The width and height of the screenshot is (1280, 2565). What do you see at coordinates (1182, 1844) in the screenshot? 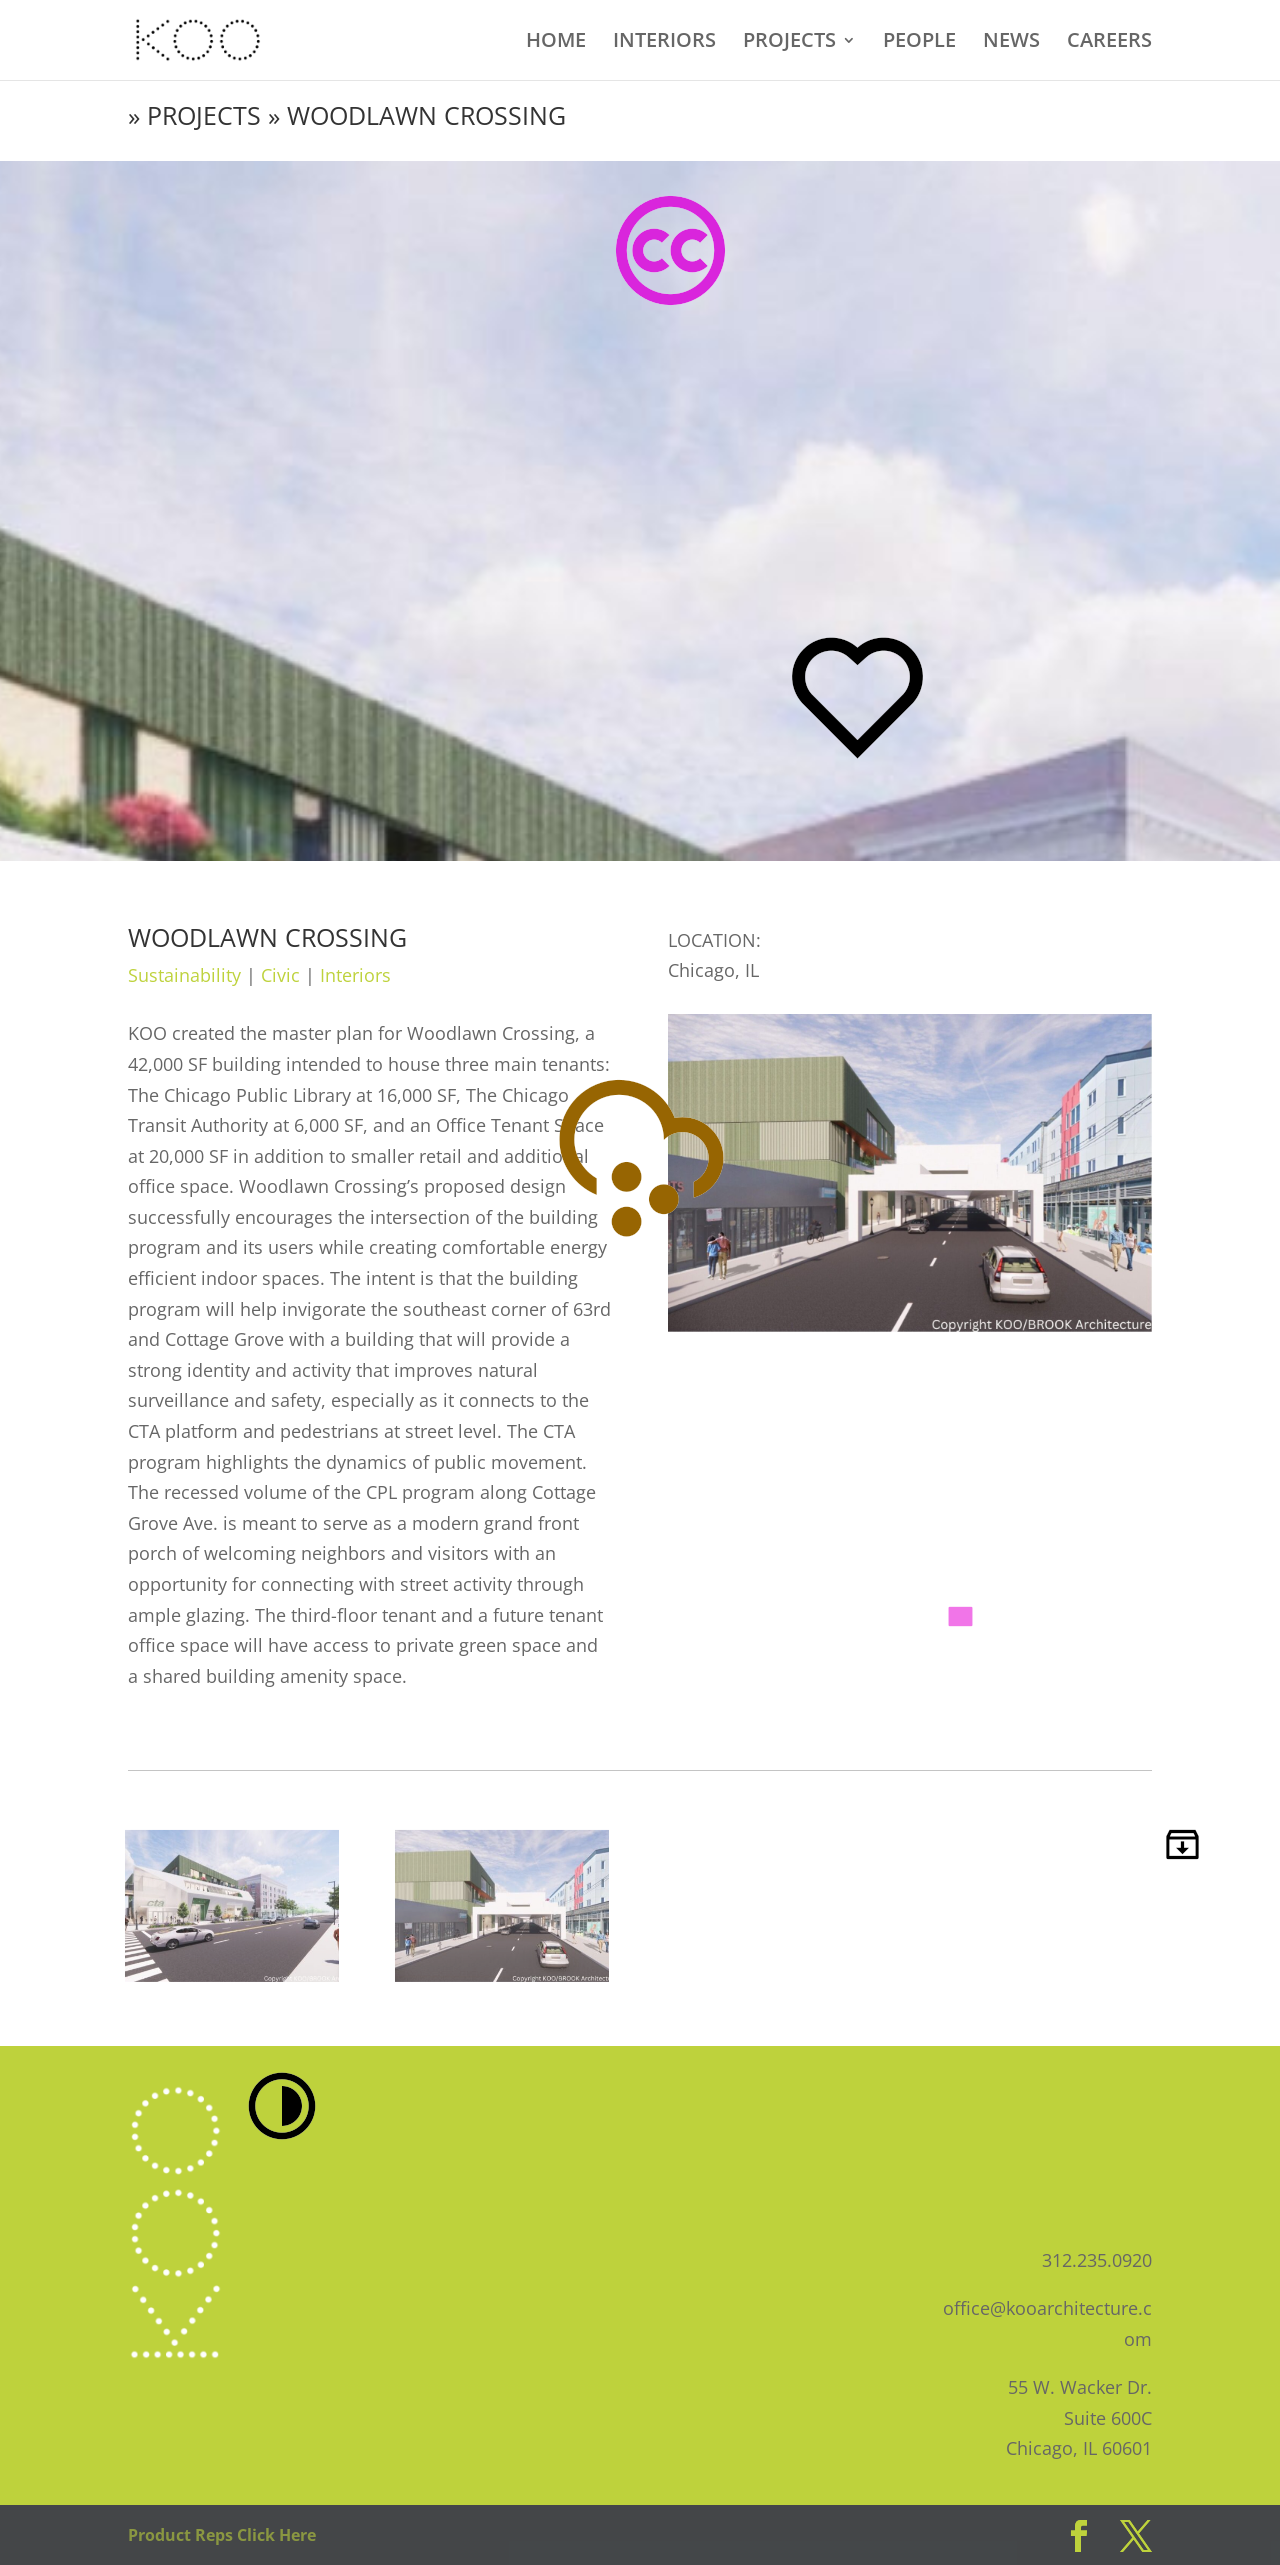
I see `archive selected messages to inbox storage` at bounding box center [1182, 1844].